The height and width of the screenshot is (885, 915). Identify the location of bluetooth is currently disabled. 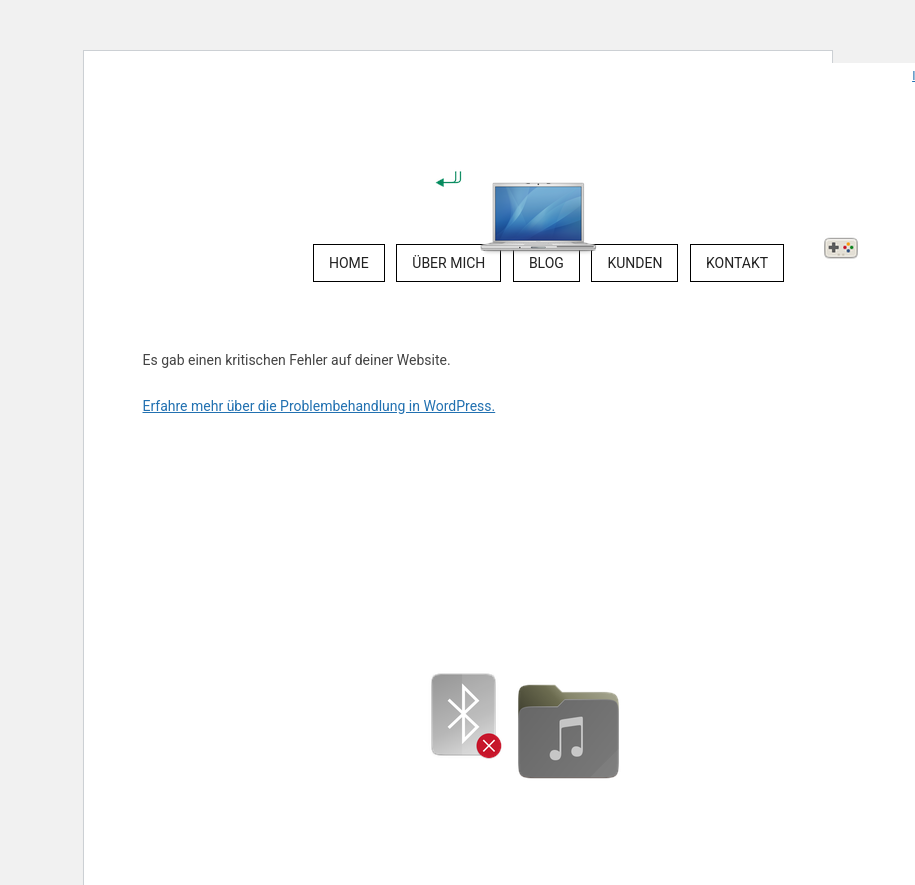
(463, 714).